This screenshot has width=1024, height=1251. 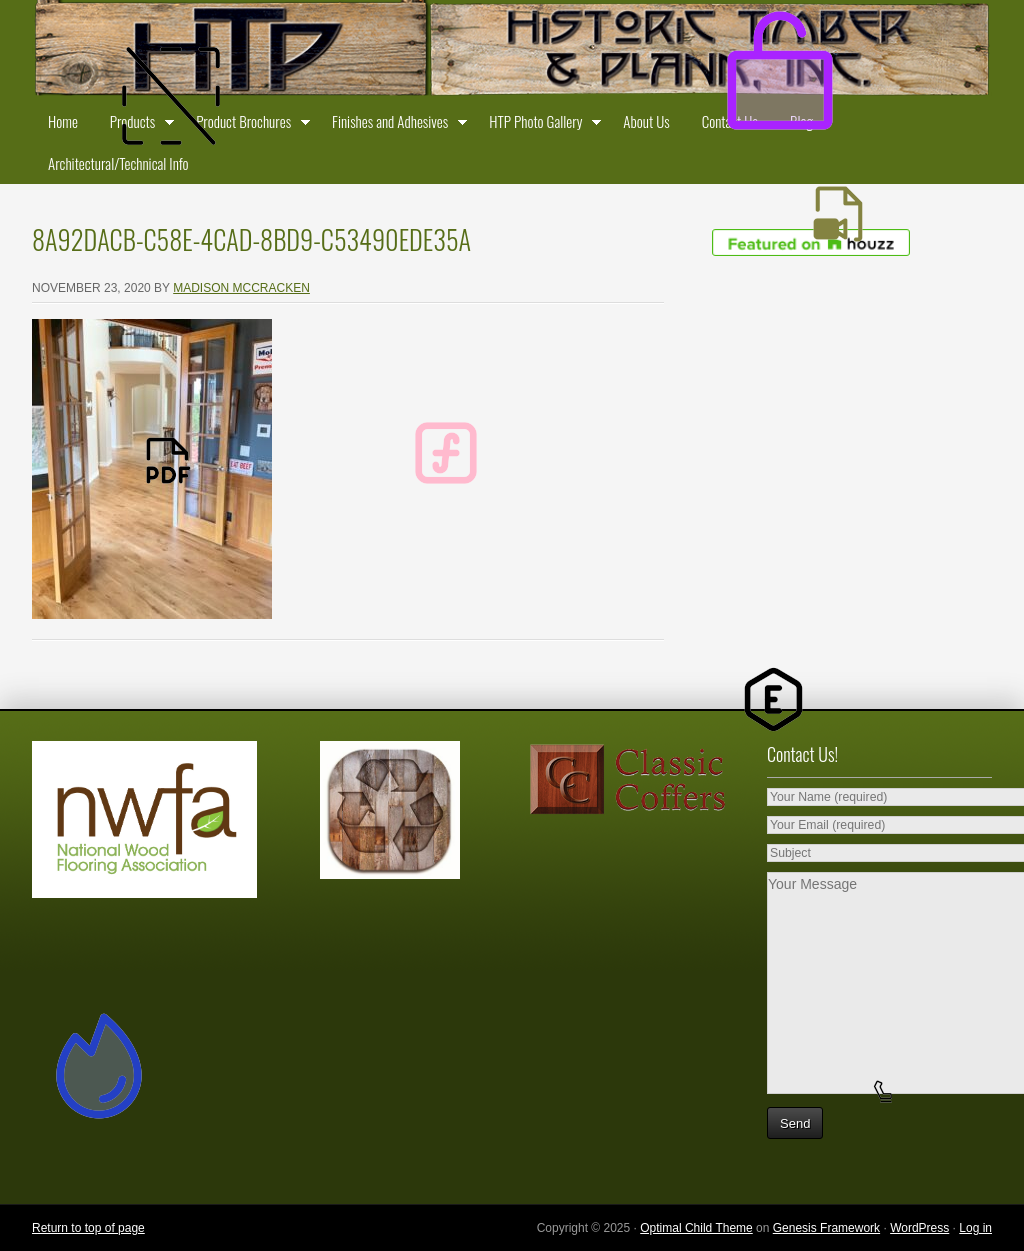 I want to click on indicates trending or hot content, so click(x=99, y=1068).